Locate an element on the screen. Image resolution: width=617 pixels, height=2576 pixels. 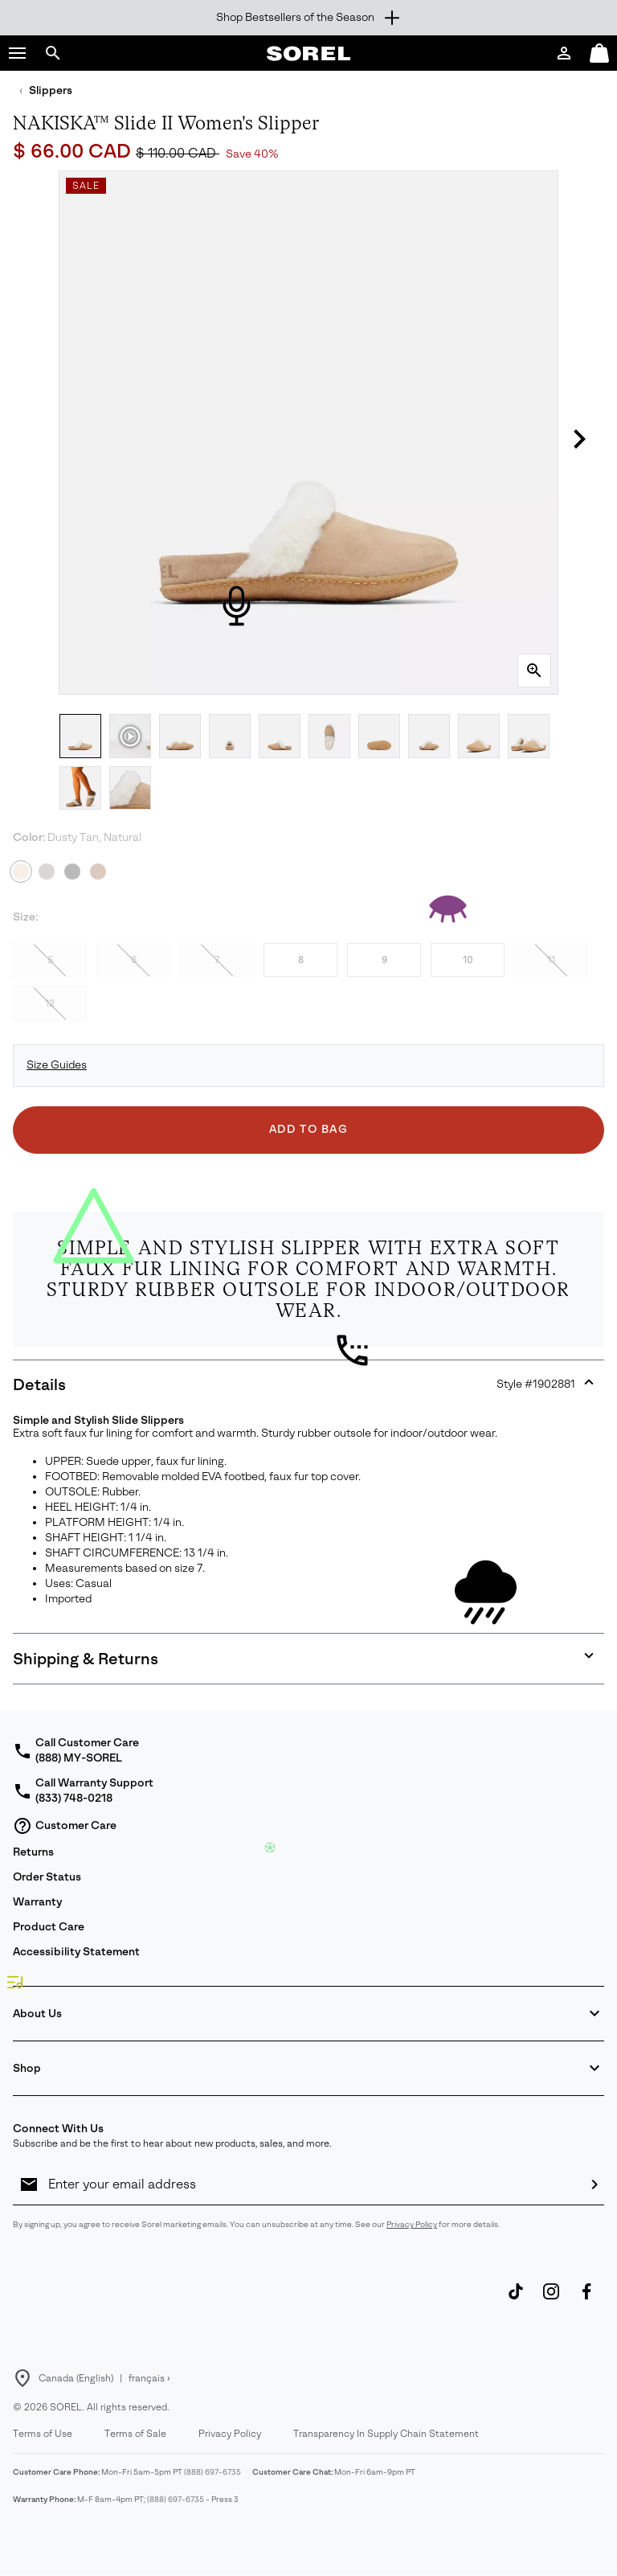
hide password or sensitive content is located at coordinates (447, 909).